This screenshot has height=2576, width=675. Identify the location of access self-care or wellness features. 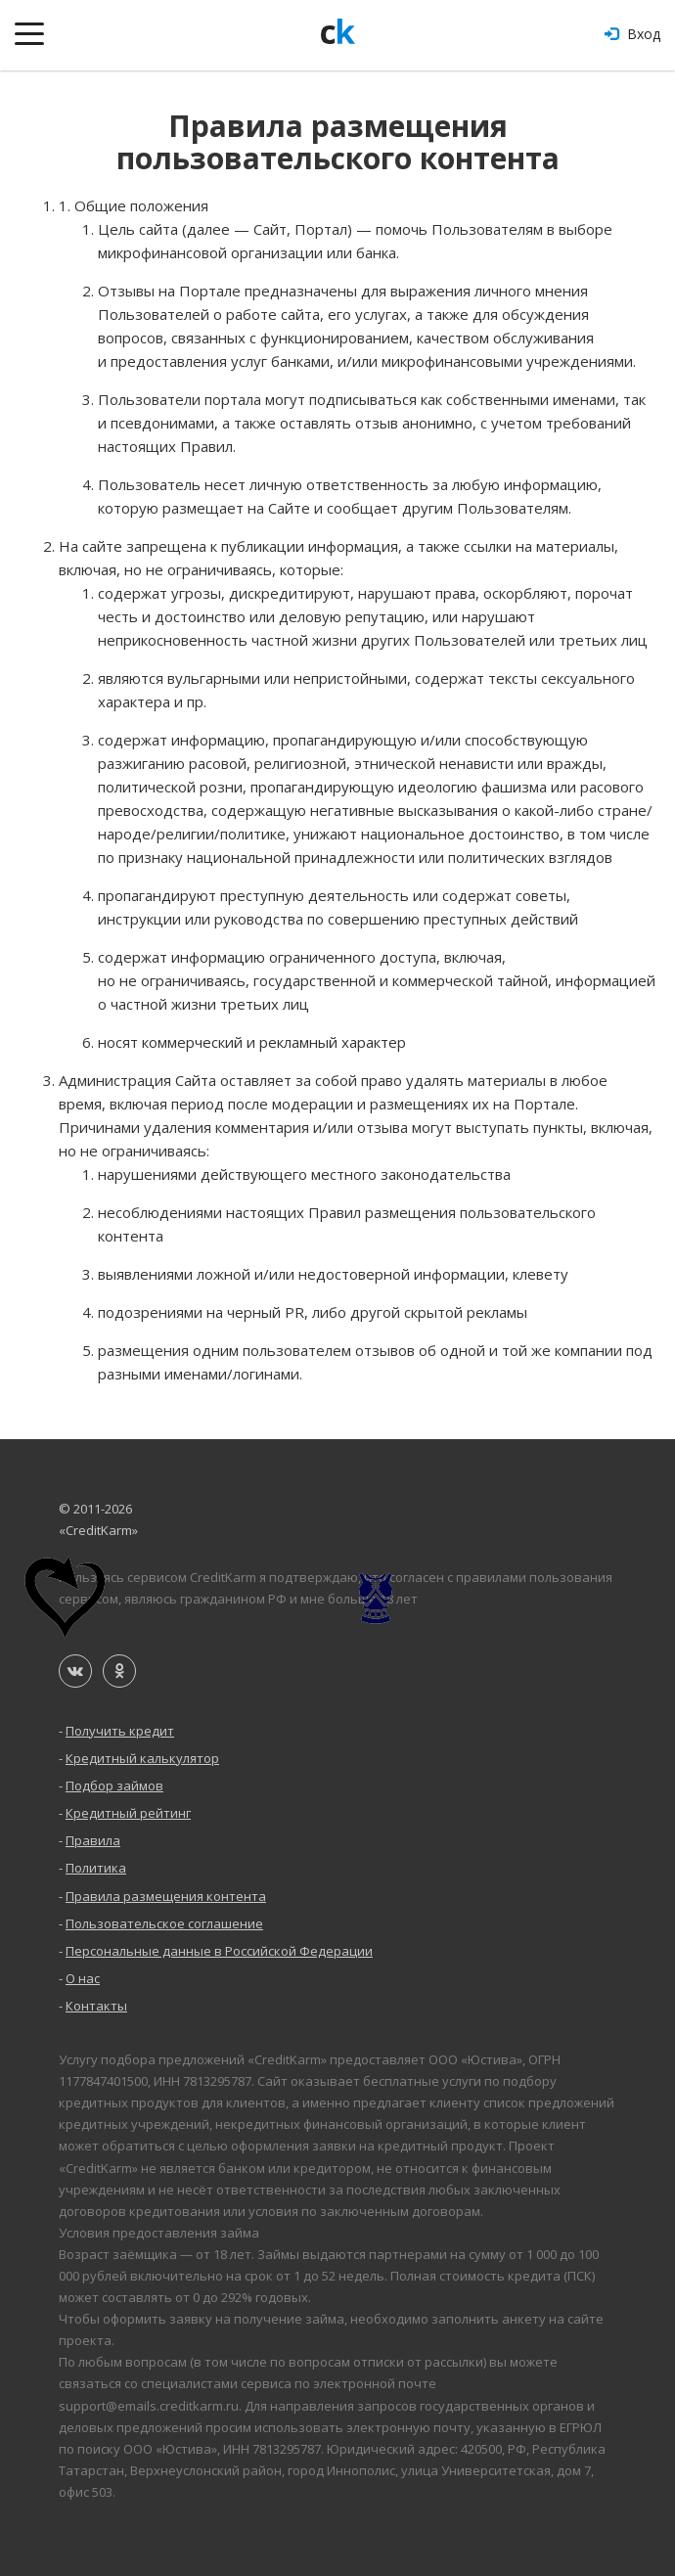
(65, 1597).